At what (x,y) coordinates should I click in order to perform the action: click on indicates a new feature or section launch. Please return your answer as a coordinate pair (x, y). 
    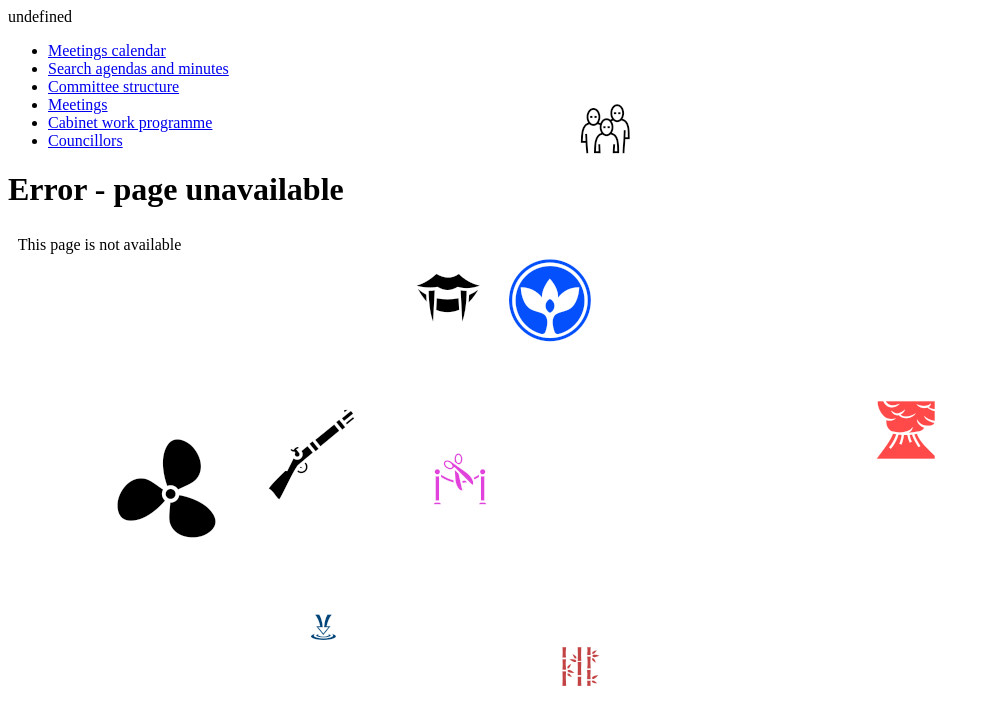
    Looking at the image, I should click on (460, 478).